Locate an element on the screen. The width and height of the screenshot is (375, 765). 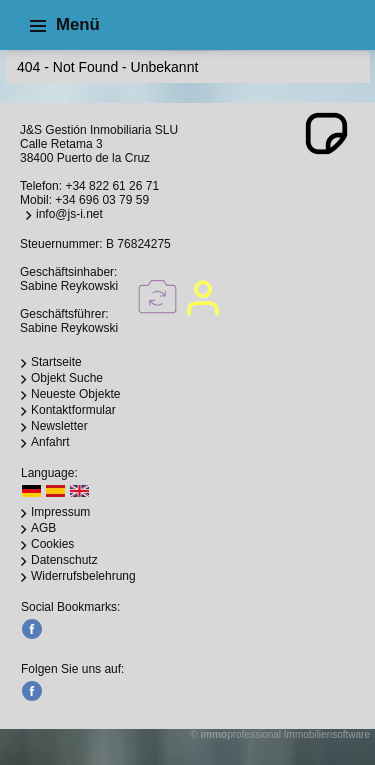
switch between front and rear camera is located at coordinates (157, 297).